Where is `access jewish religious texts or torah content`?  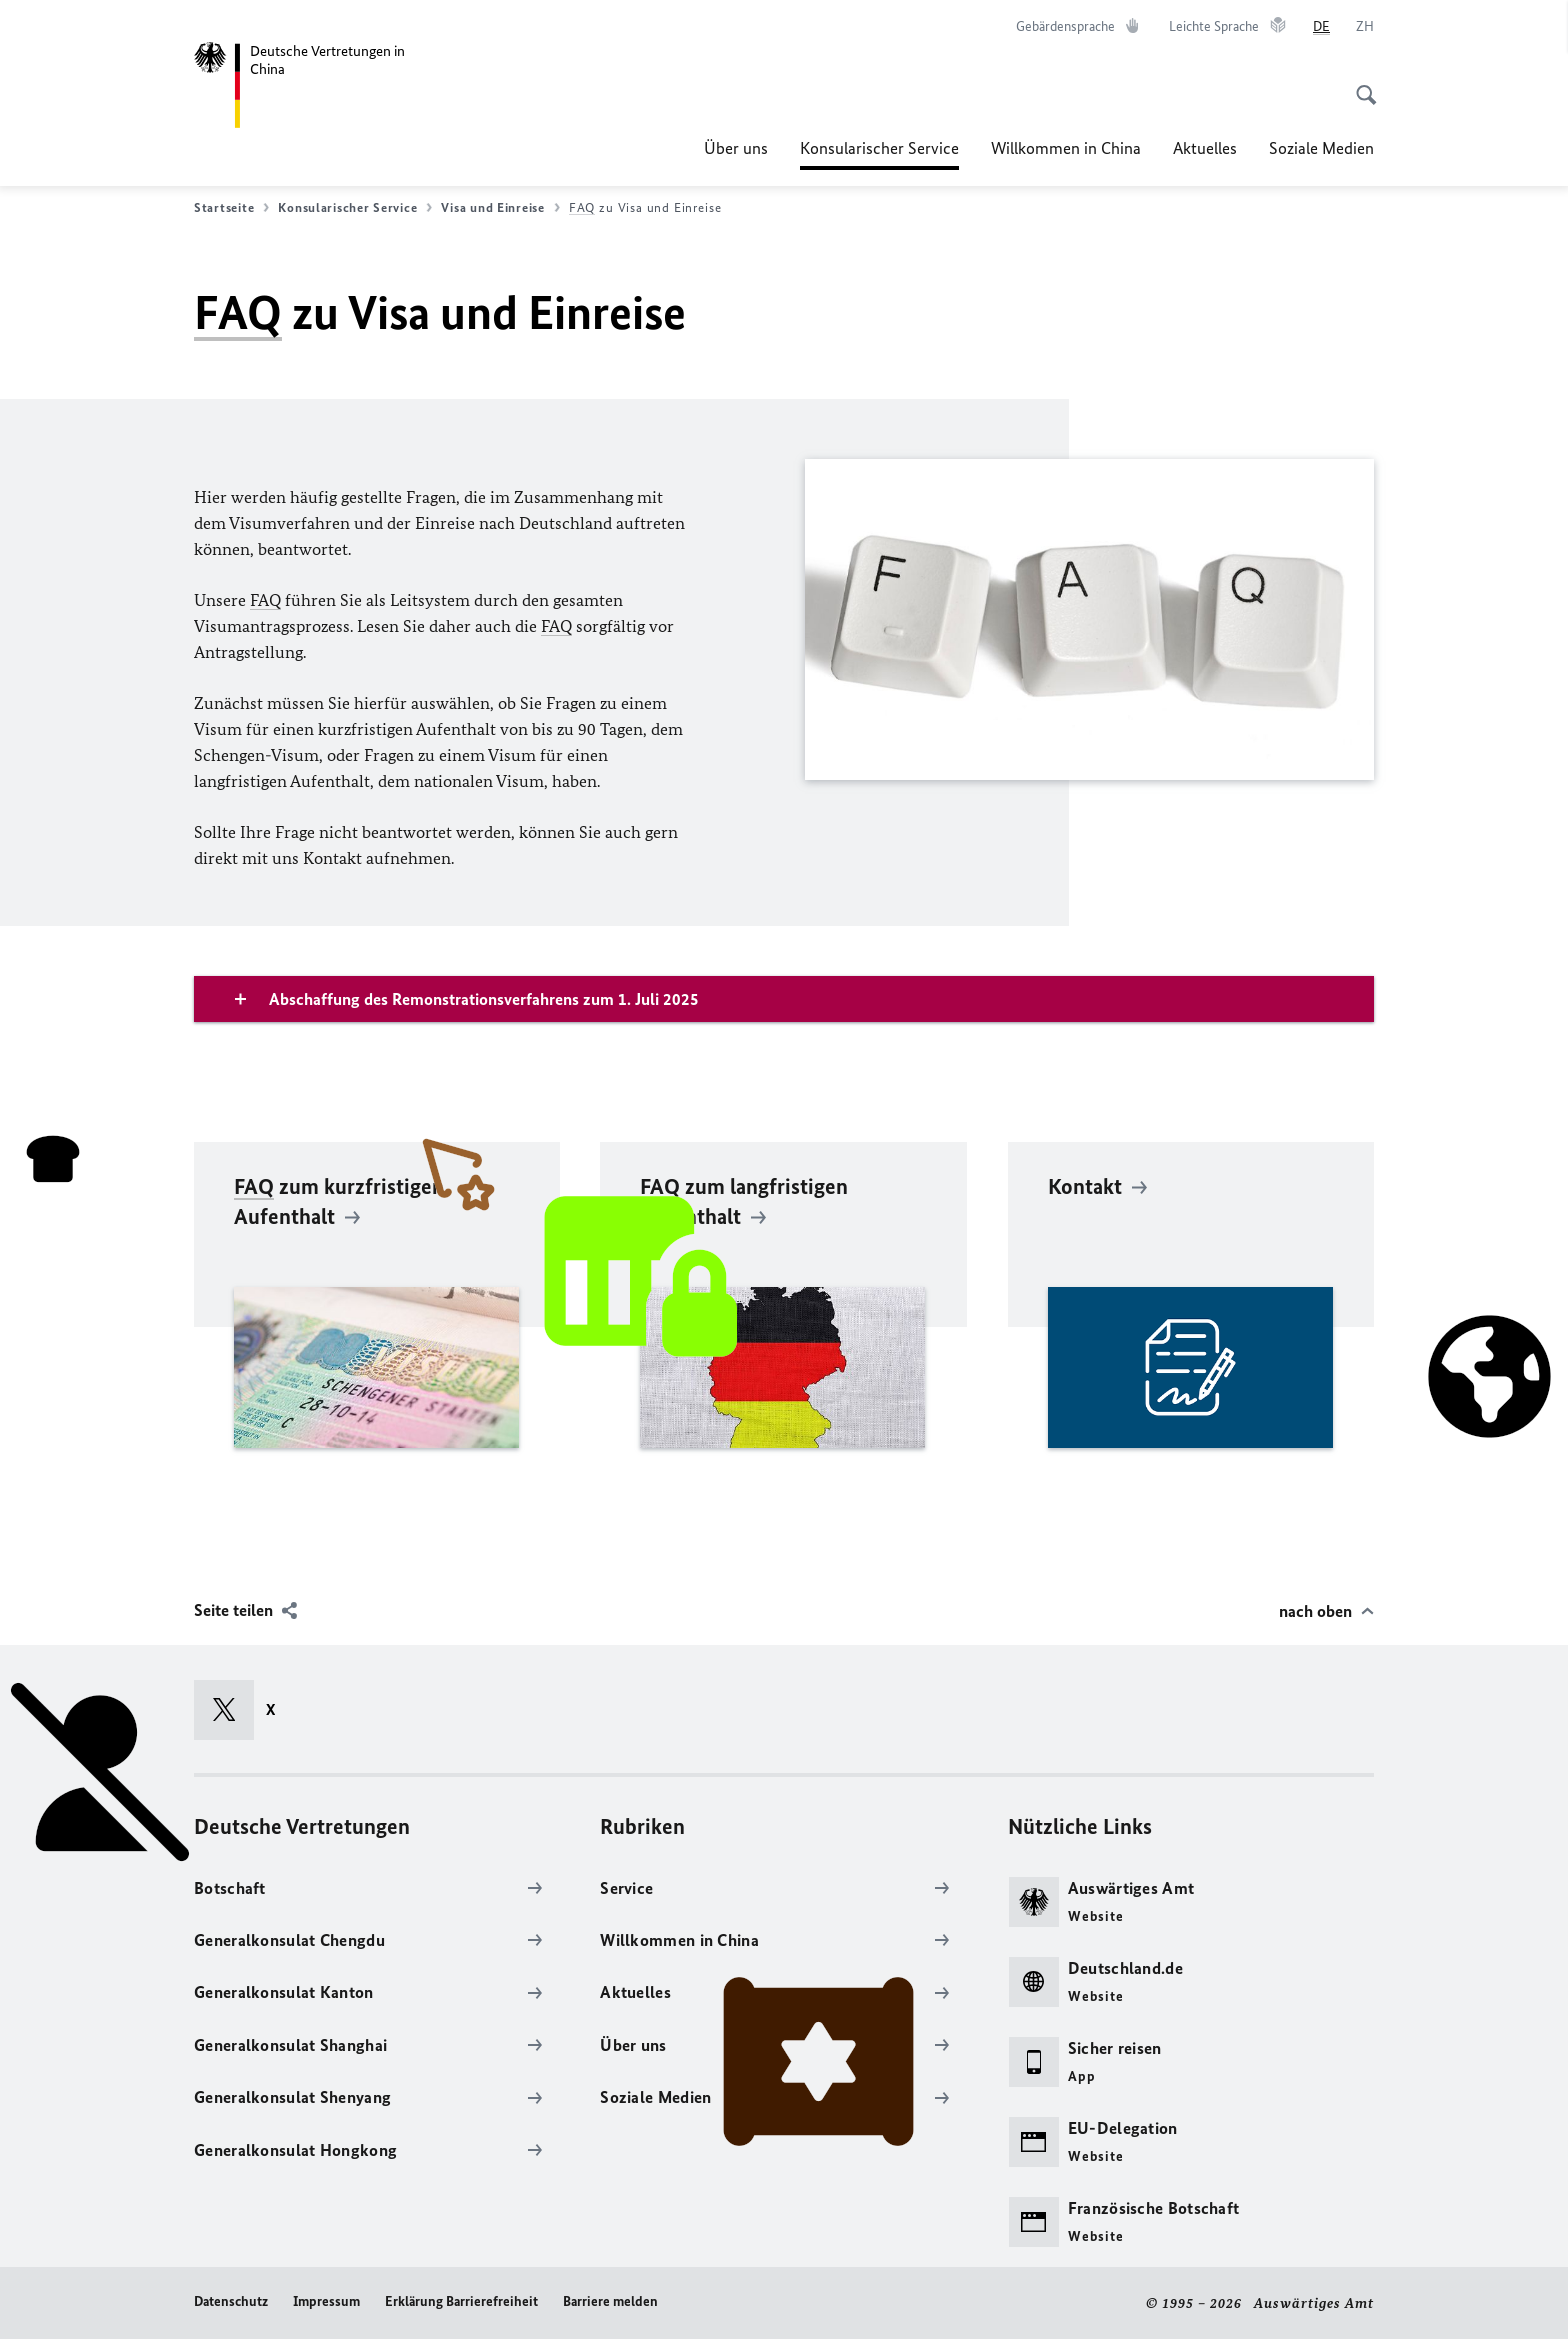 access jewish religious texts or torah content is located at coordinates (818, 2061).